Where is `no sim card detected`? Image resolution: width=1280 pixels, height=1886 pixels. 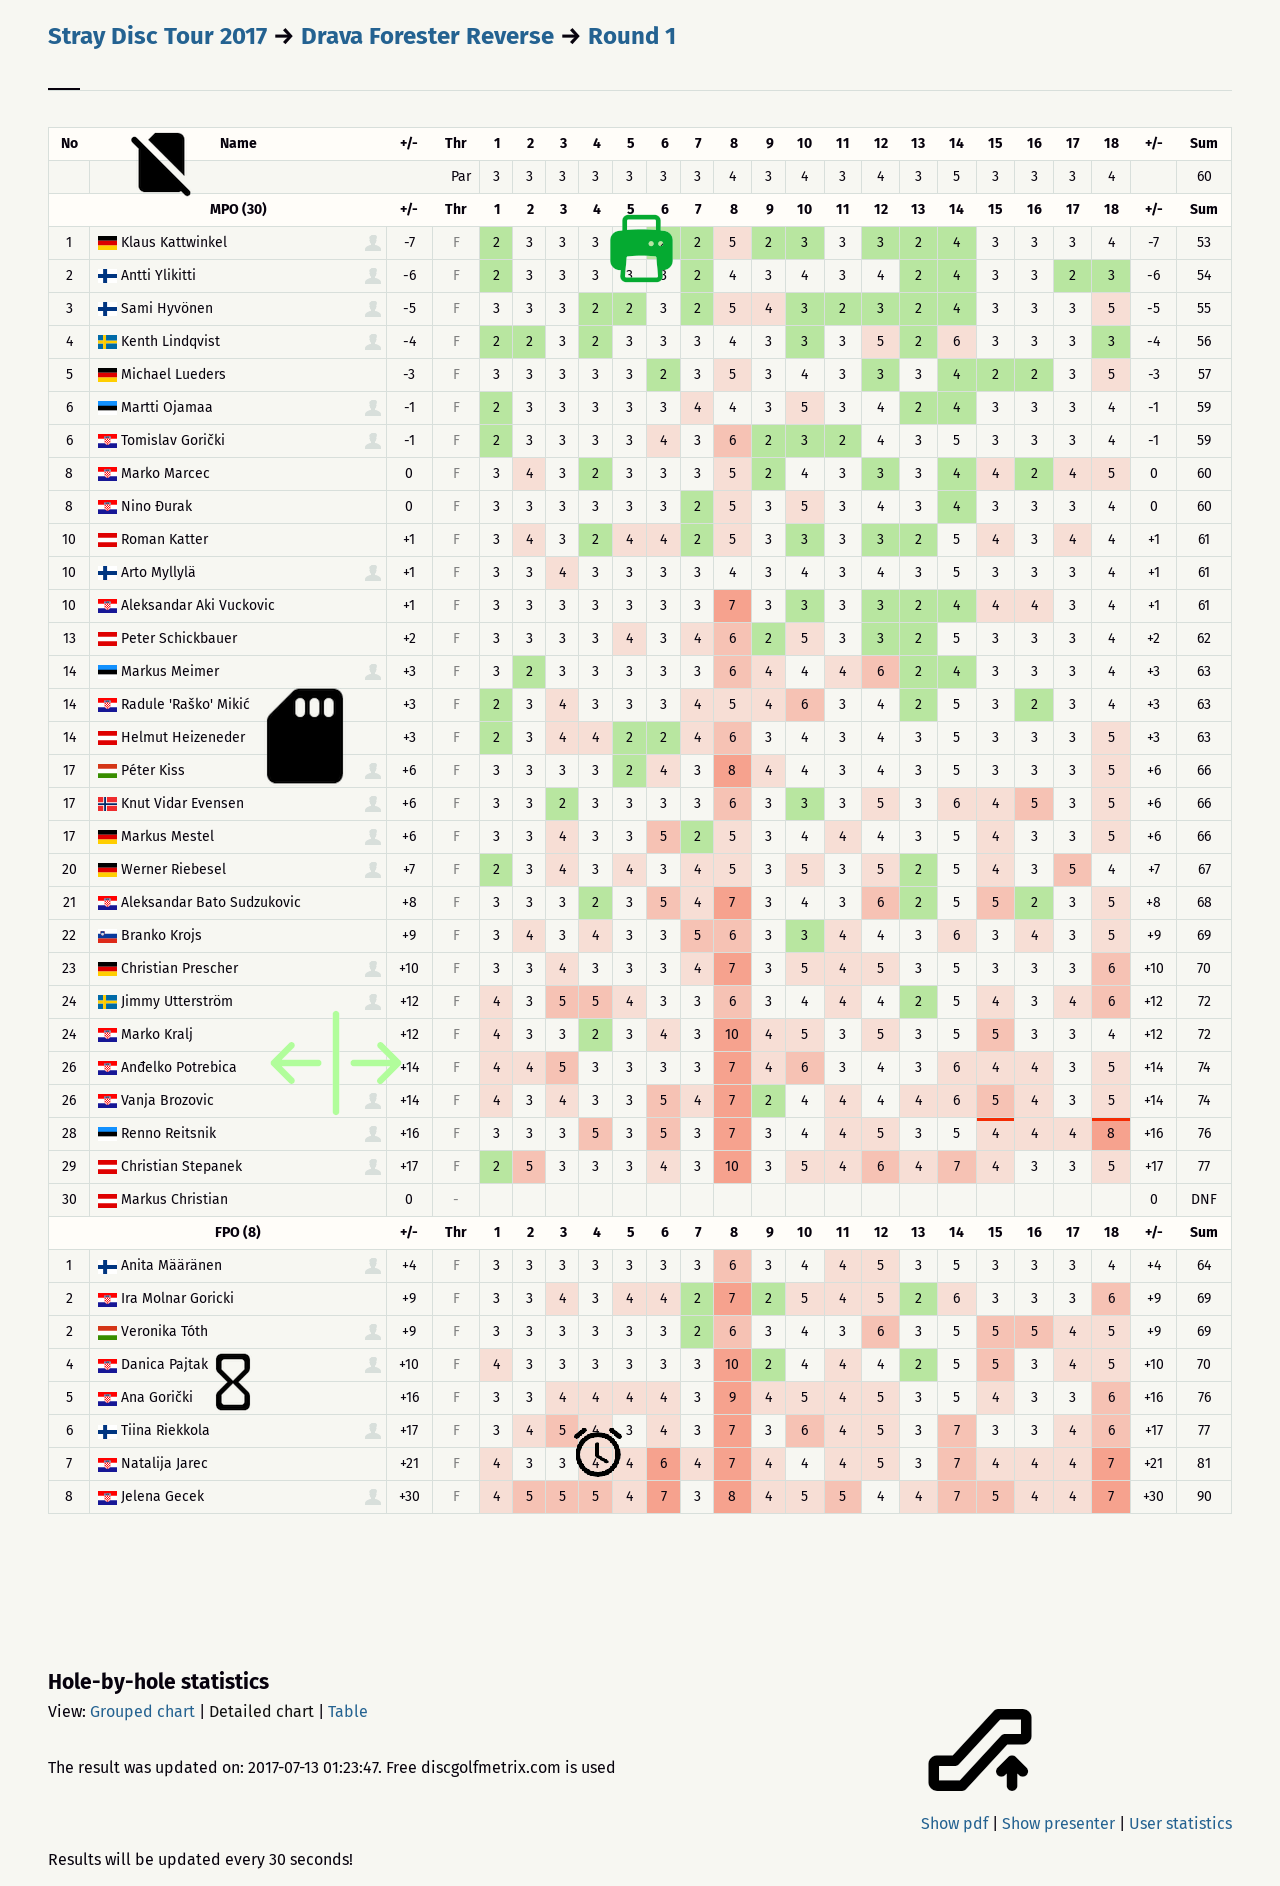 no sim card detected is located at coordinates (161, 162).